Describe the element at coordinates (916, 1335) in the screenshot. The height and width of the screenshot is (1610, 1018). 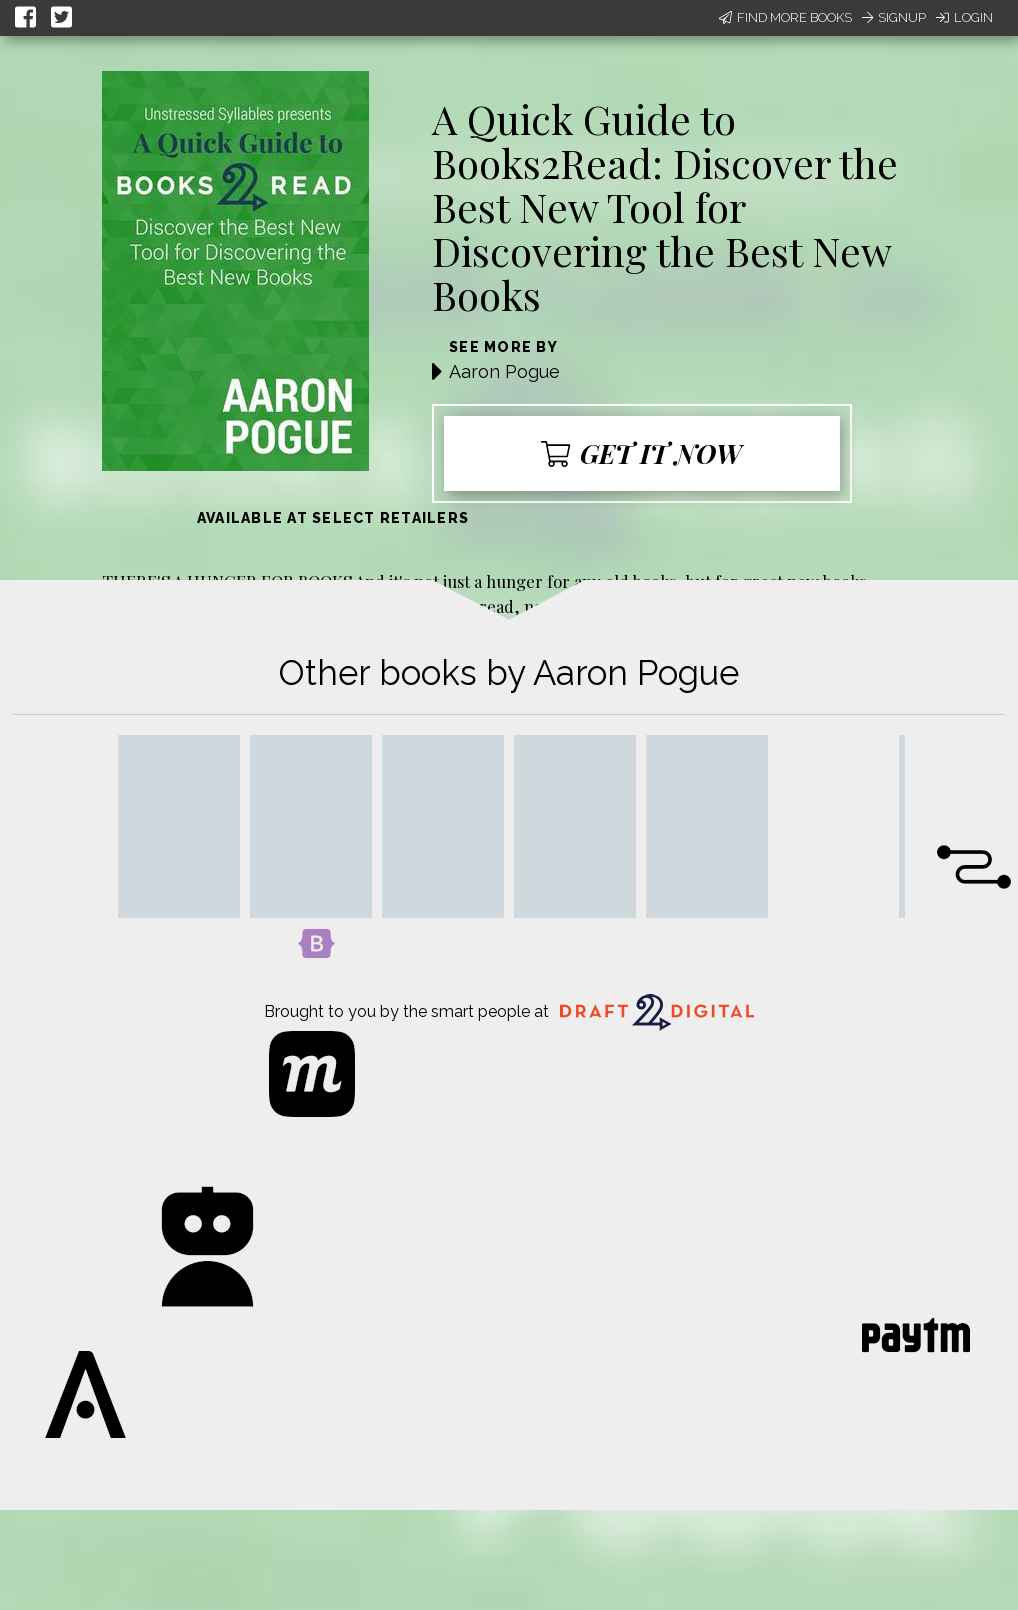
I see `open Paytm payment app` at that location.